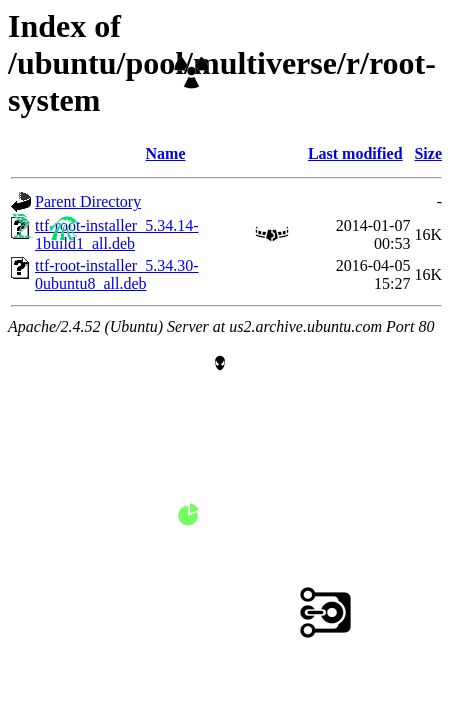  I want to click on indicates ocean or water-related content, so click(63, 226).